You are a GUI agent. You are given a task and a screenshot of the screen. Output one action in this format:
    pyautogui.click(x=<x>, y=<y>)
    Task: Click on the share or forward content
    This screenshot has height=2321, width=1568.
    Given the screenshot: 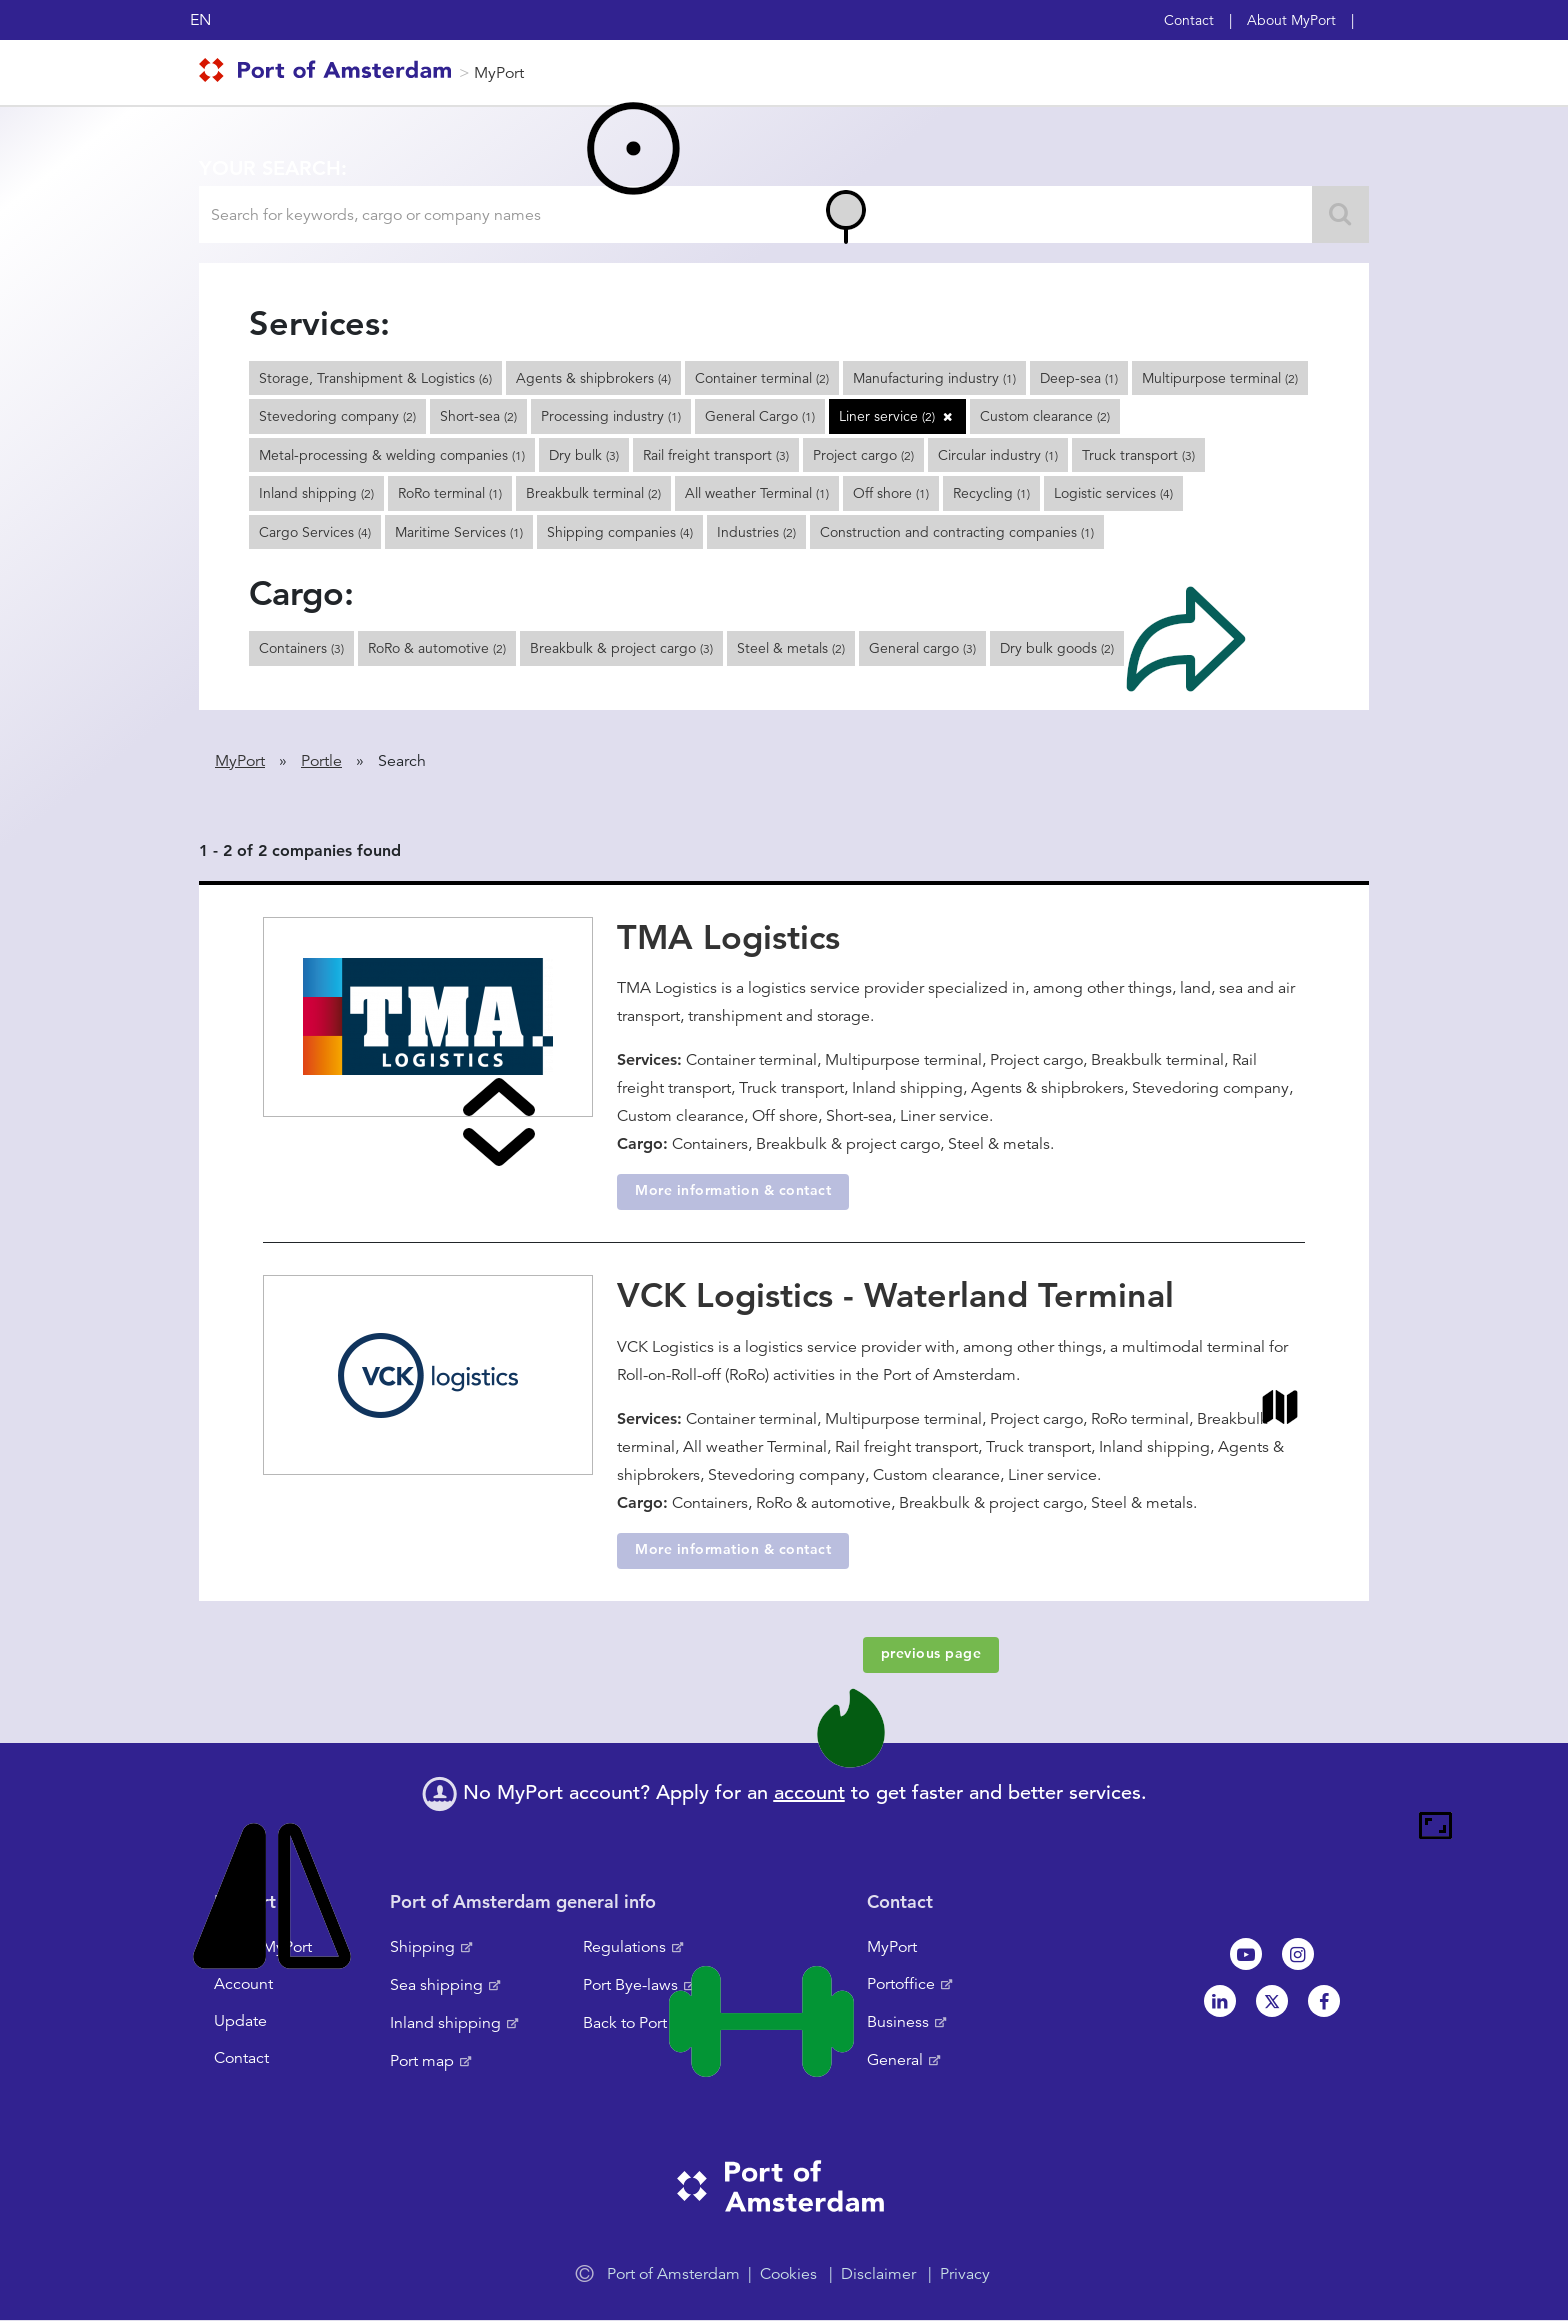 What is the action you would take?
    pyautogui.click(x=1186, y=639)
    